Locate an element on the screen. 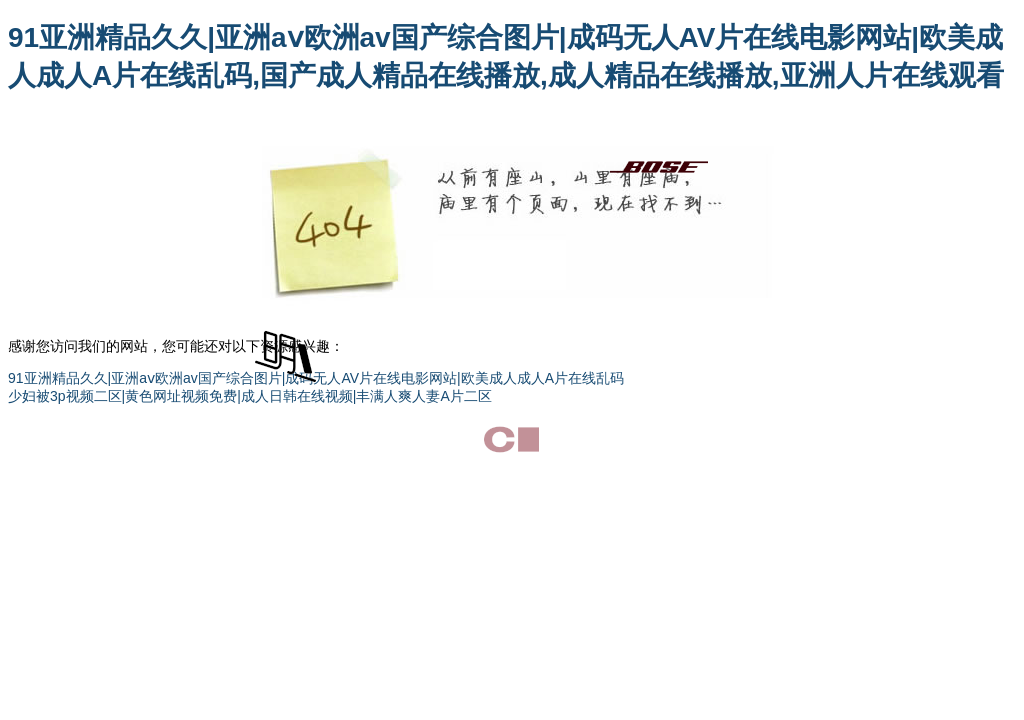 This screenshot has width=1024, height=720. visit the Bose website or store is located at coordinates (659, 167).